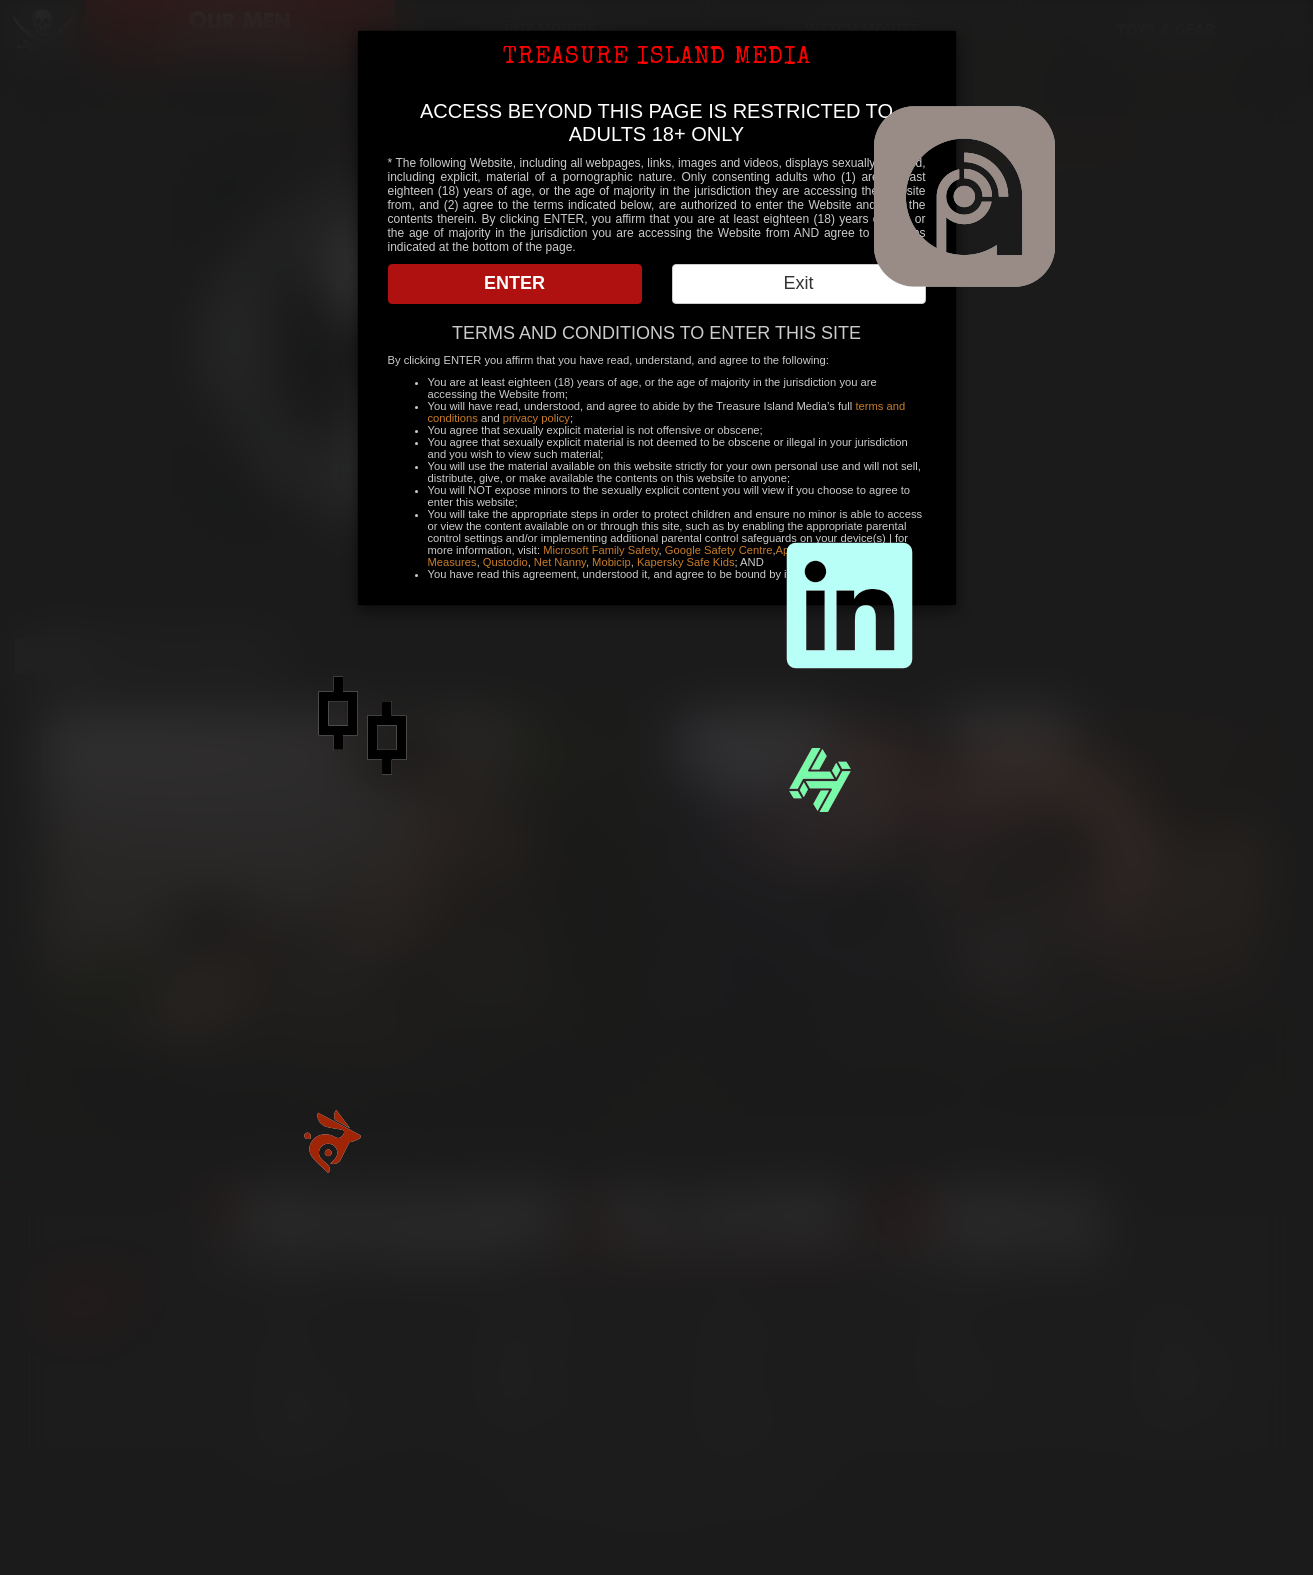  Describe the element at coordinates (849, 605) in the screenshot. I see `open LinkedIn app or website` at that location.